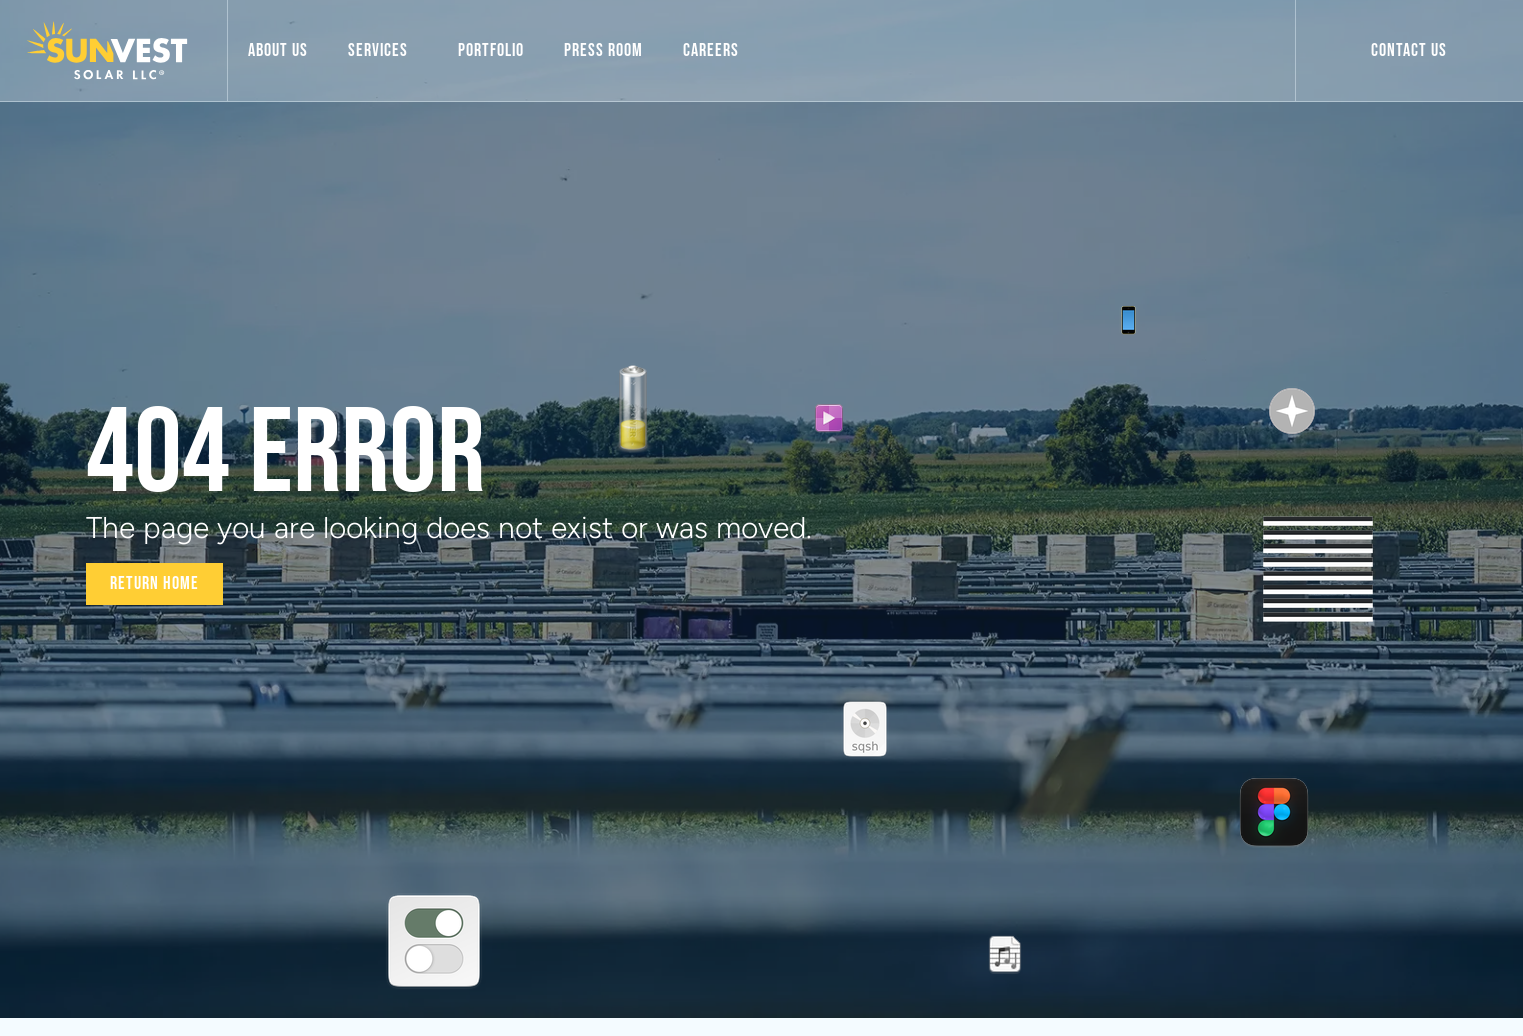 This screenshot has height=1036, width=1523. Describe the element at coordinates (1005, 954) in the screenshot. I see `an eMelody ringtone file` at that location.